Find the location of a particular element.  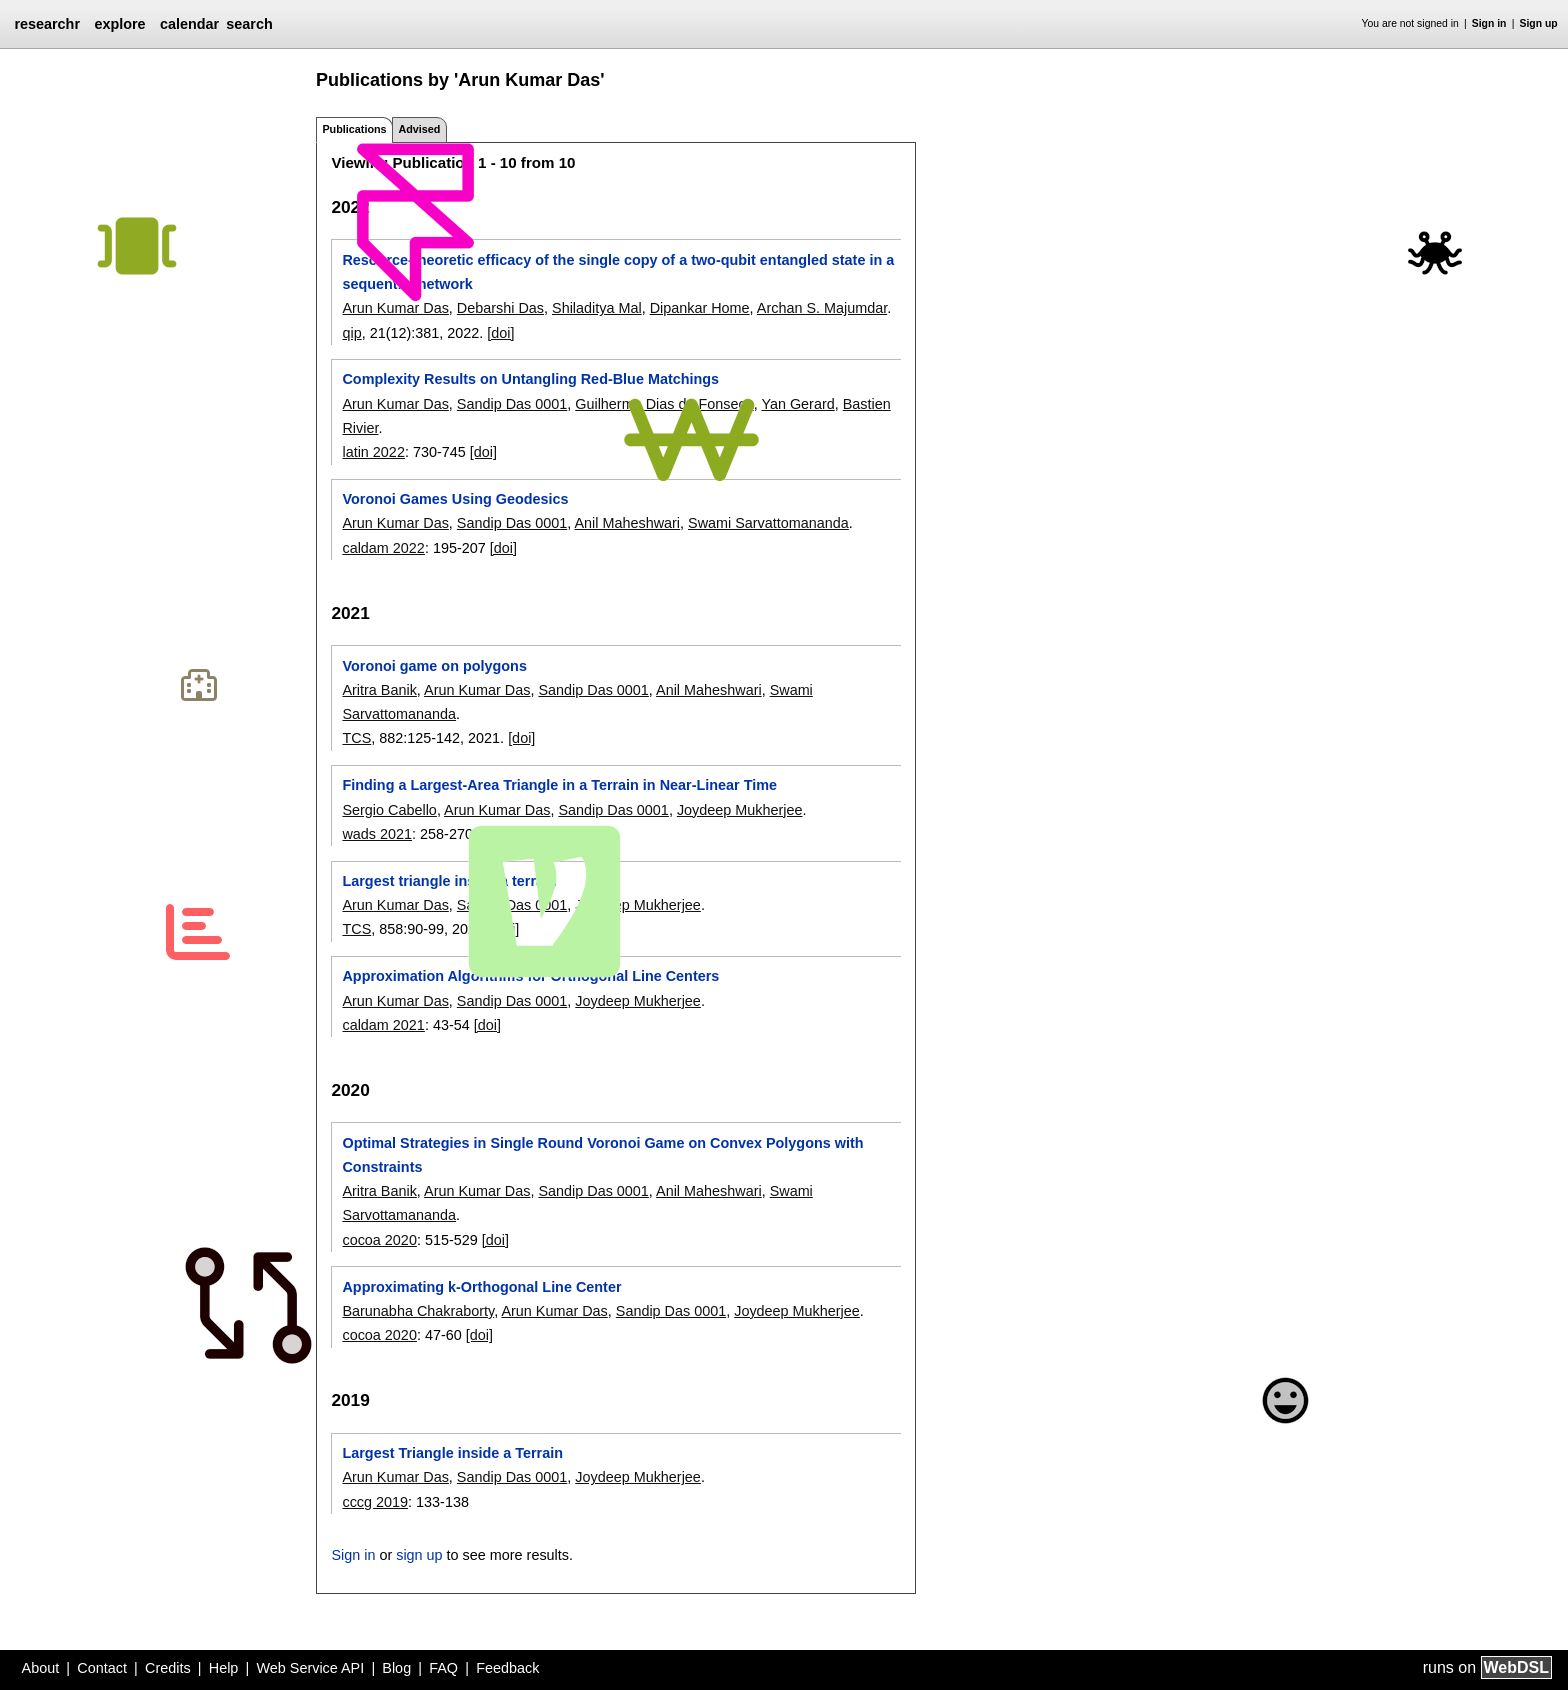

represents the flying spaghetti monster or pastafarianism is located at coordinates (1435, 253).